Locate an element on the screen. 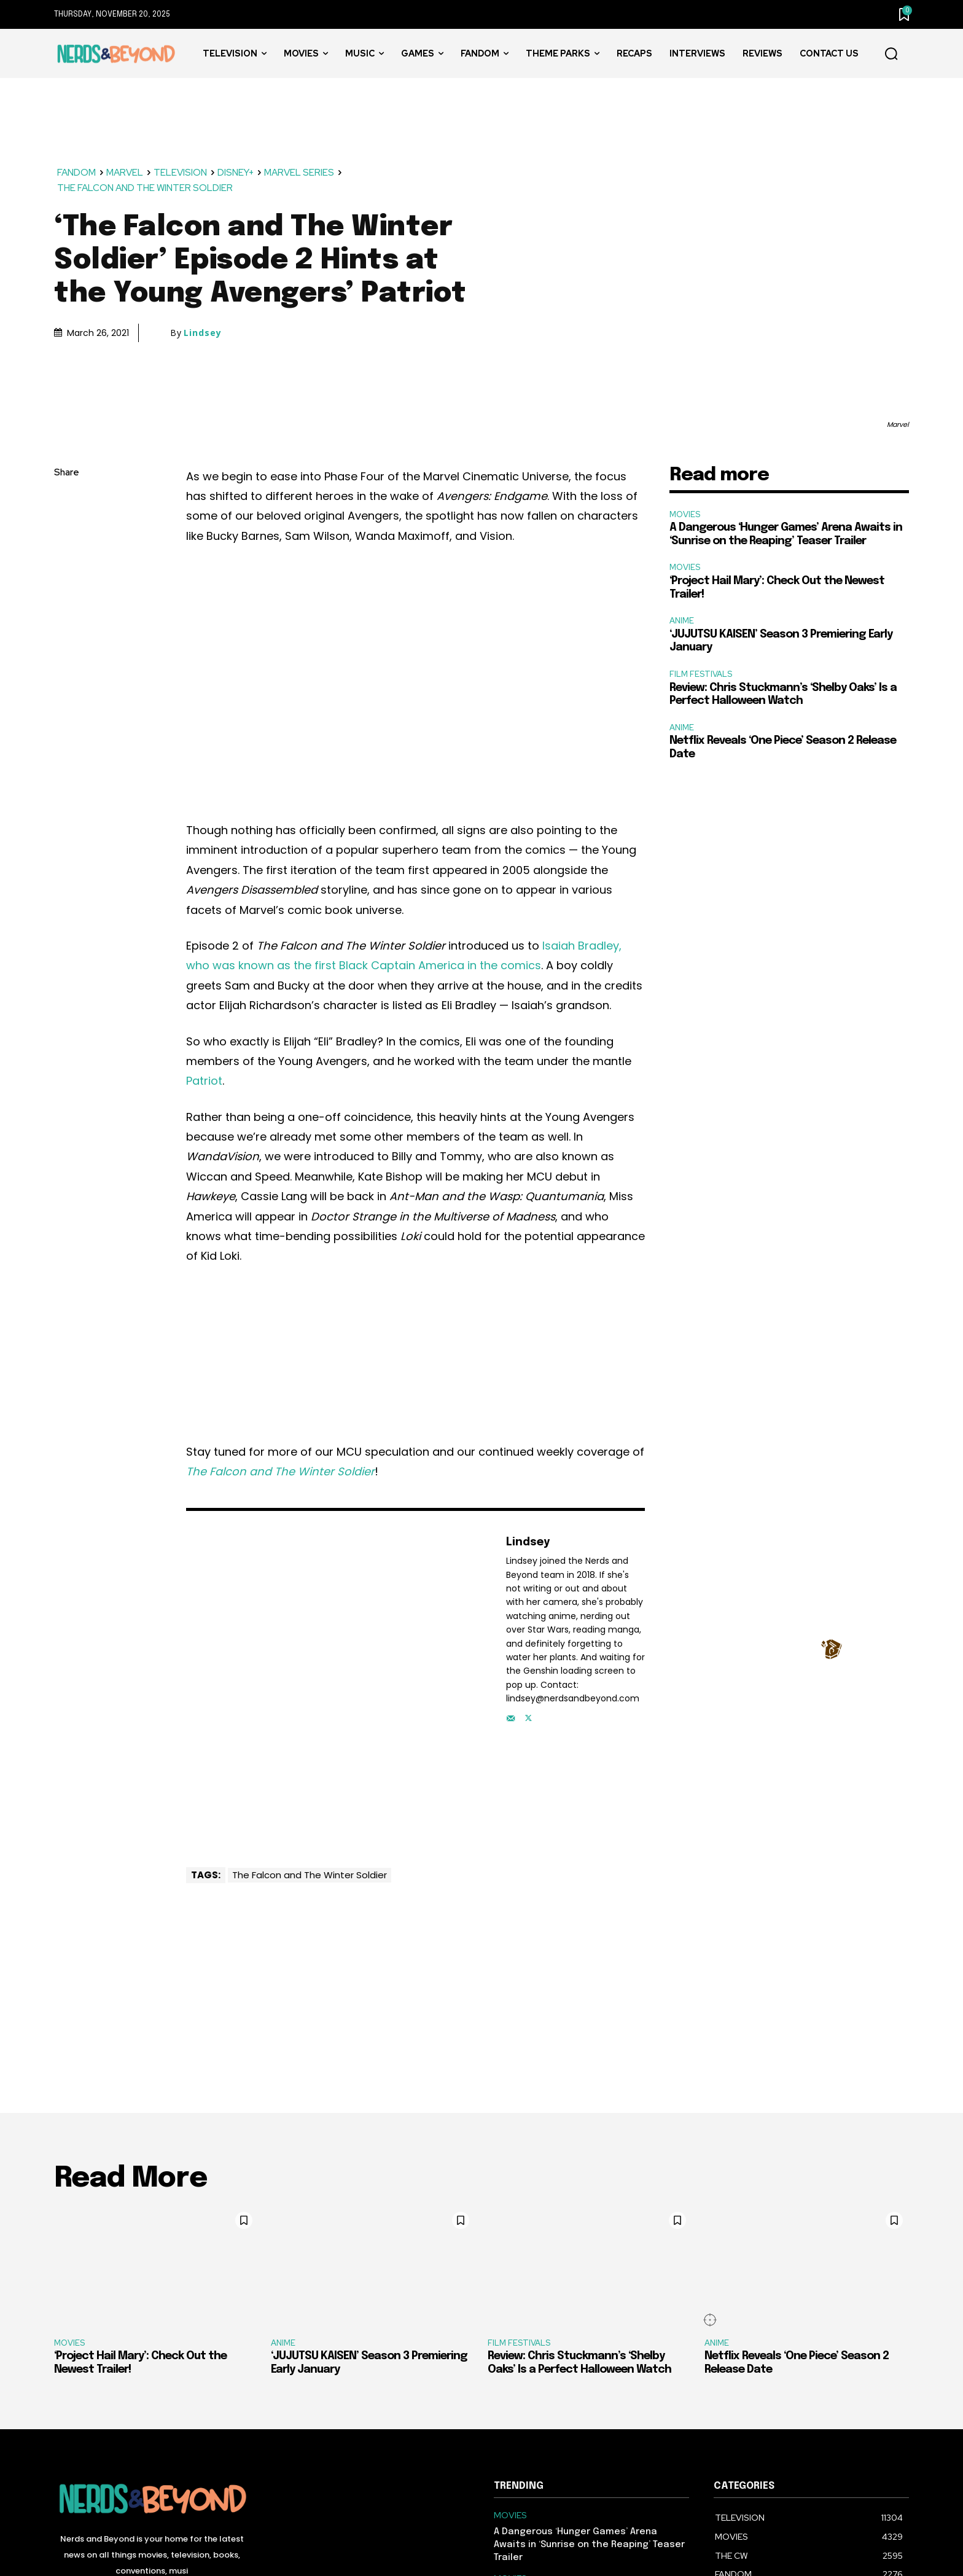  indicates a corrupted or damaged file is located at coordinates (832, 1649).